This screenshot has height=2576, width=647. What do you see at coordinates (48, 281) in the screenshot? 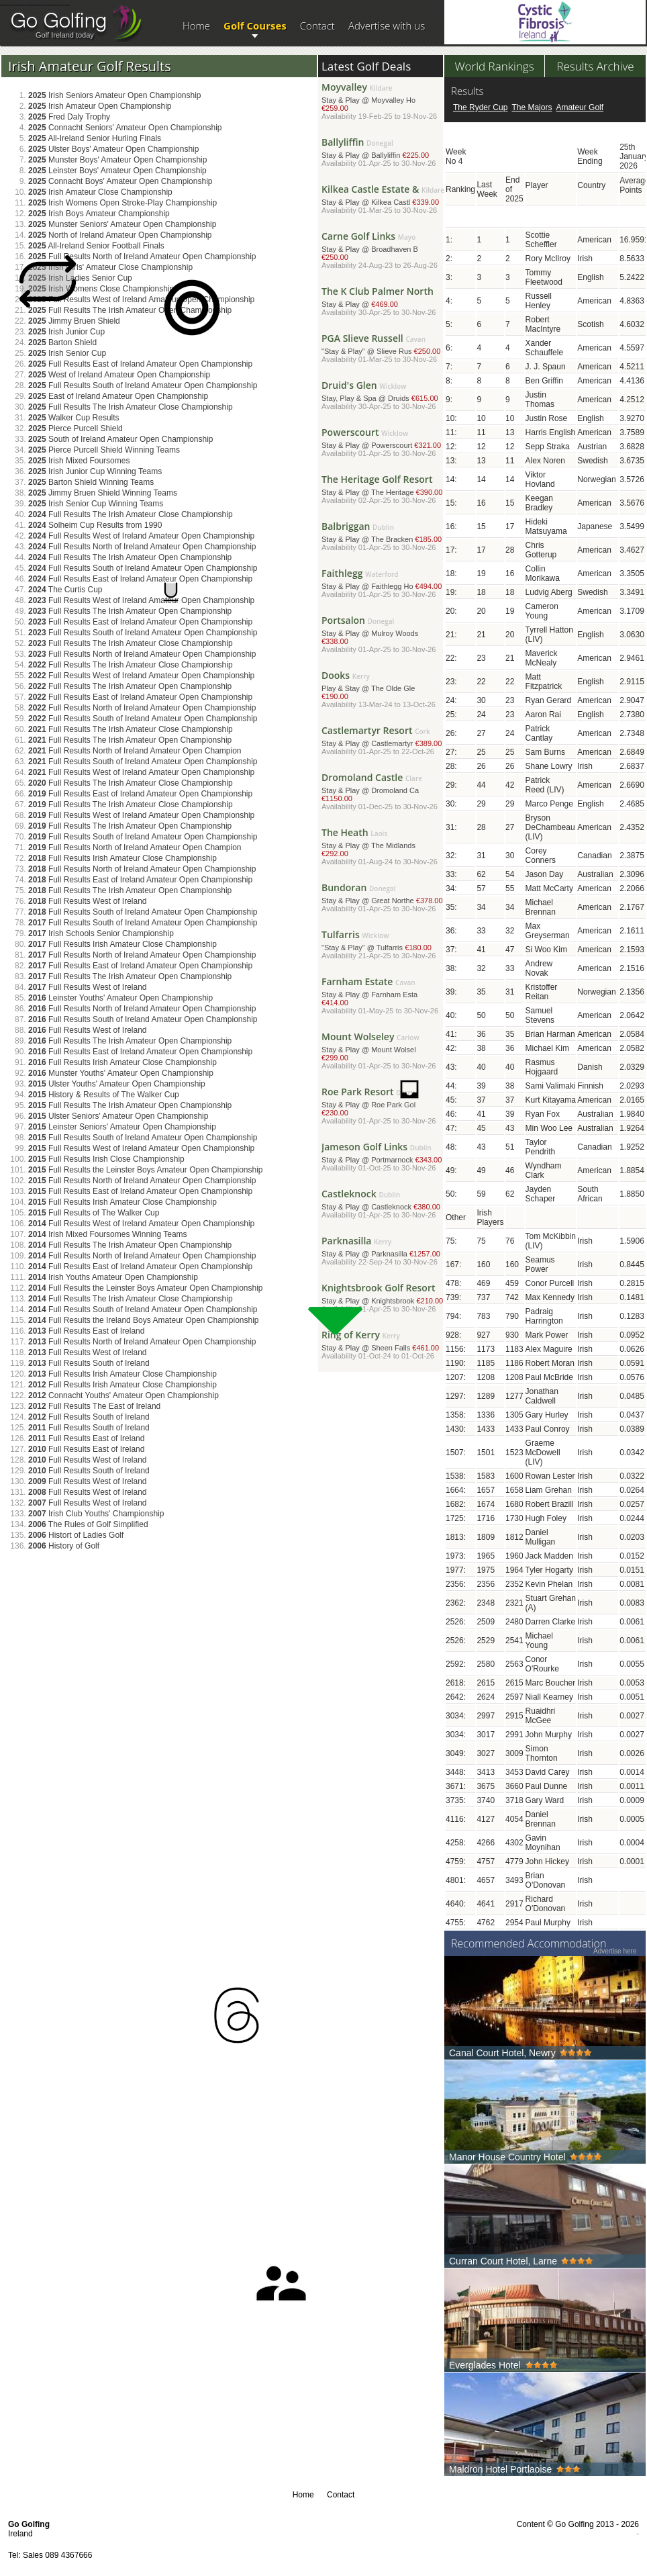
I see `toggle repeat mode for media playback` at bounding box center [48, 281].